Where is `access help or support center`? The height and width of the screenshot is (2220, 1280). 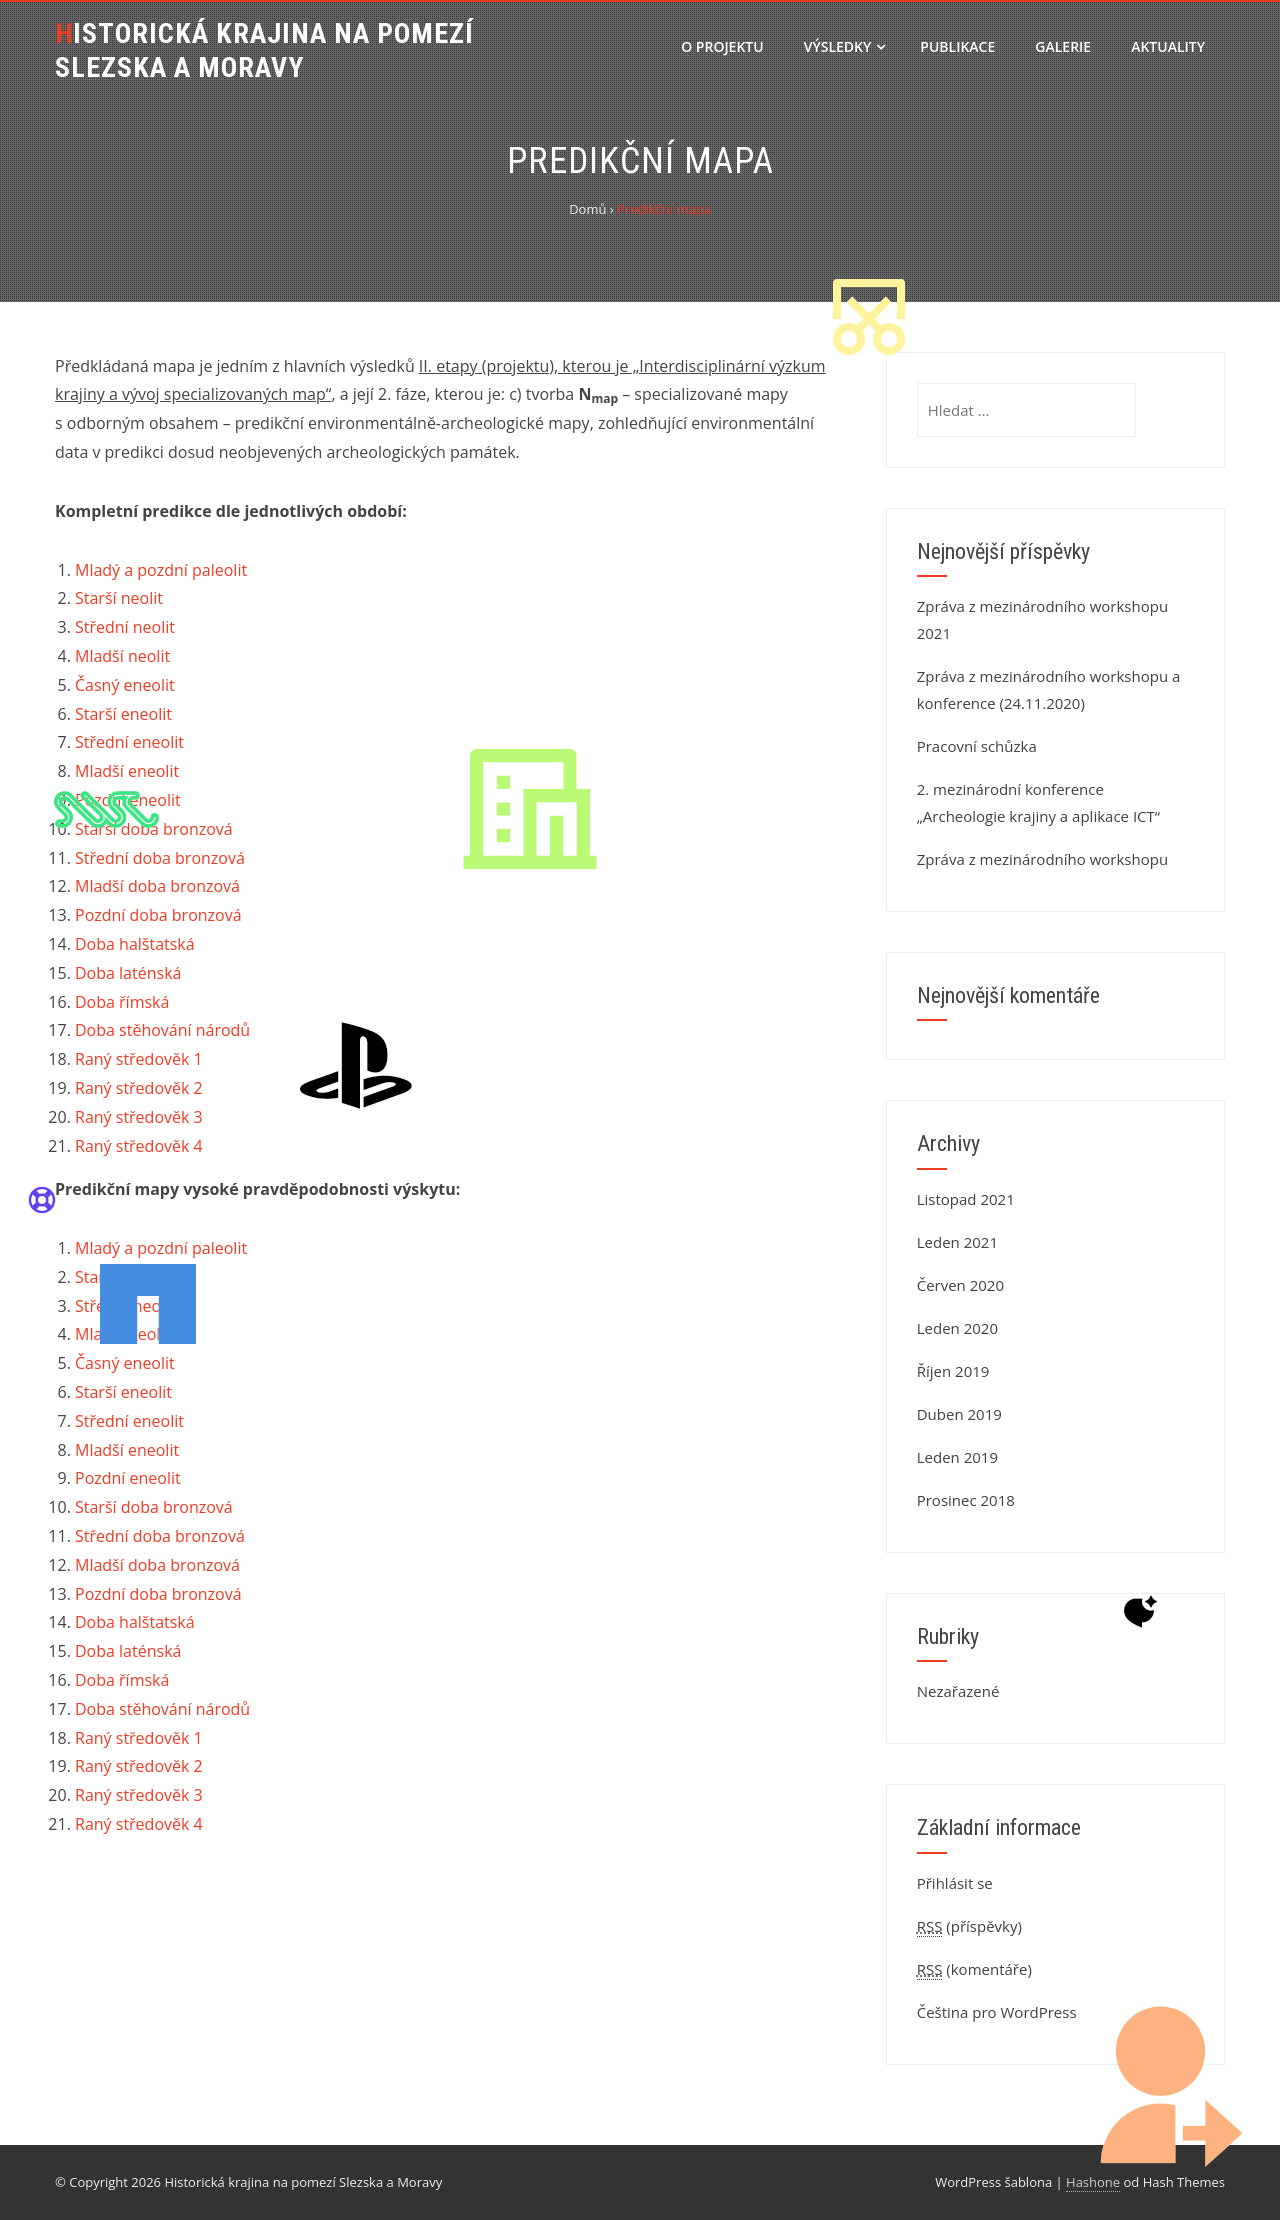 access help or support center is located at coordinates (42, 1200).